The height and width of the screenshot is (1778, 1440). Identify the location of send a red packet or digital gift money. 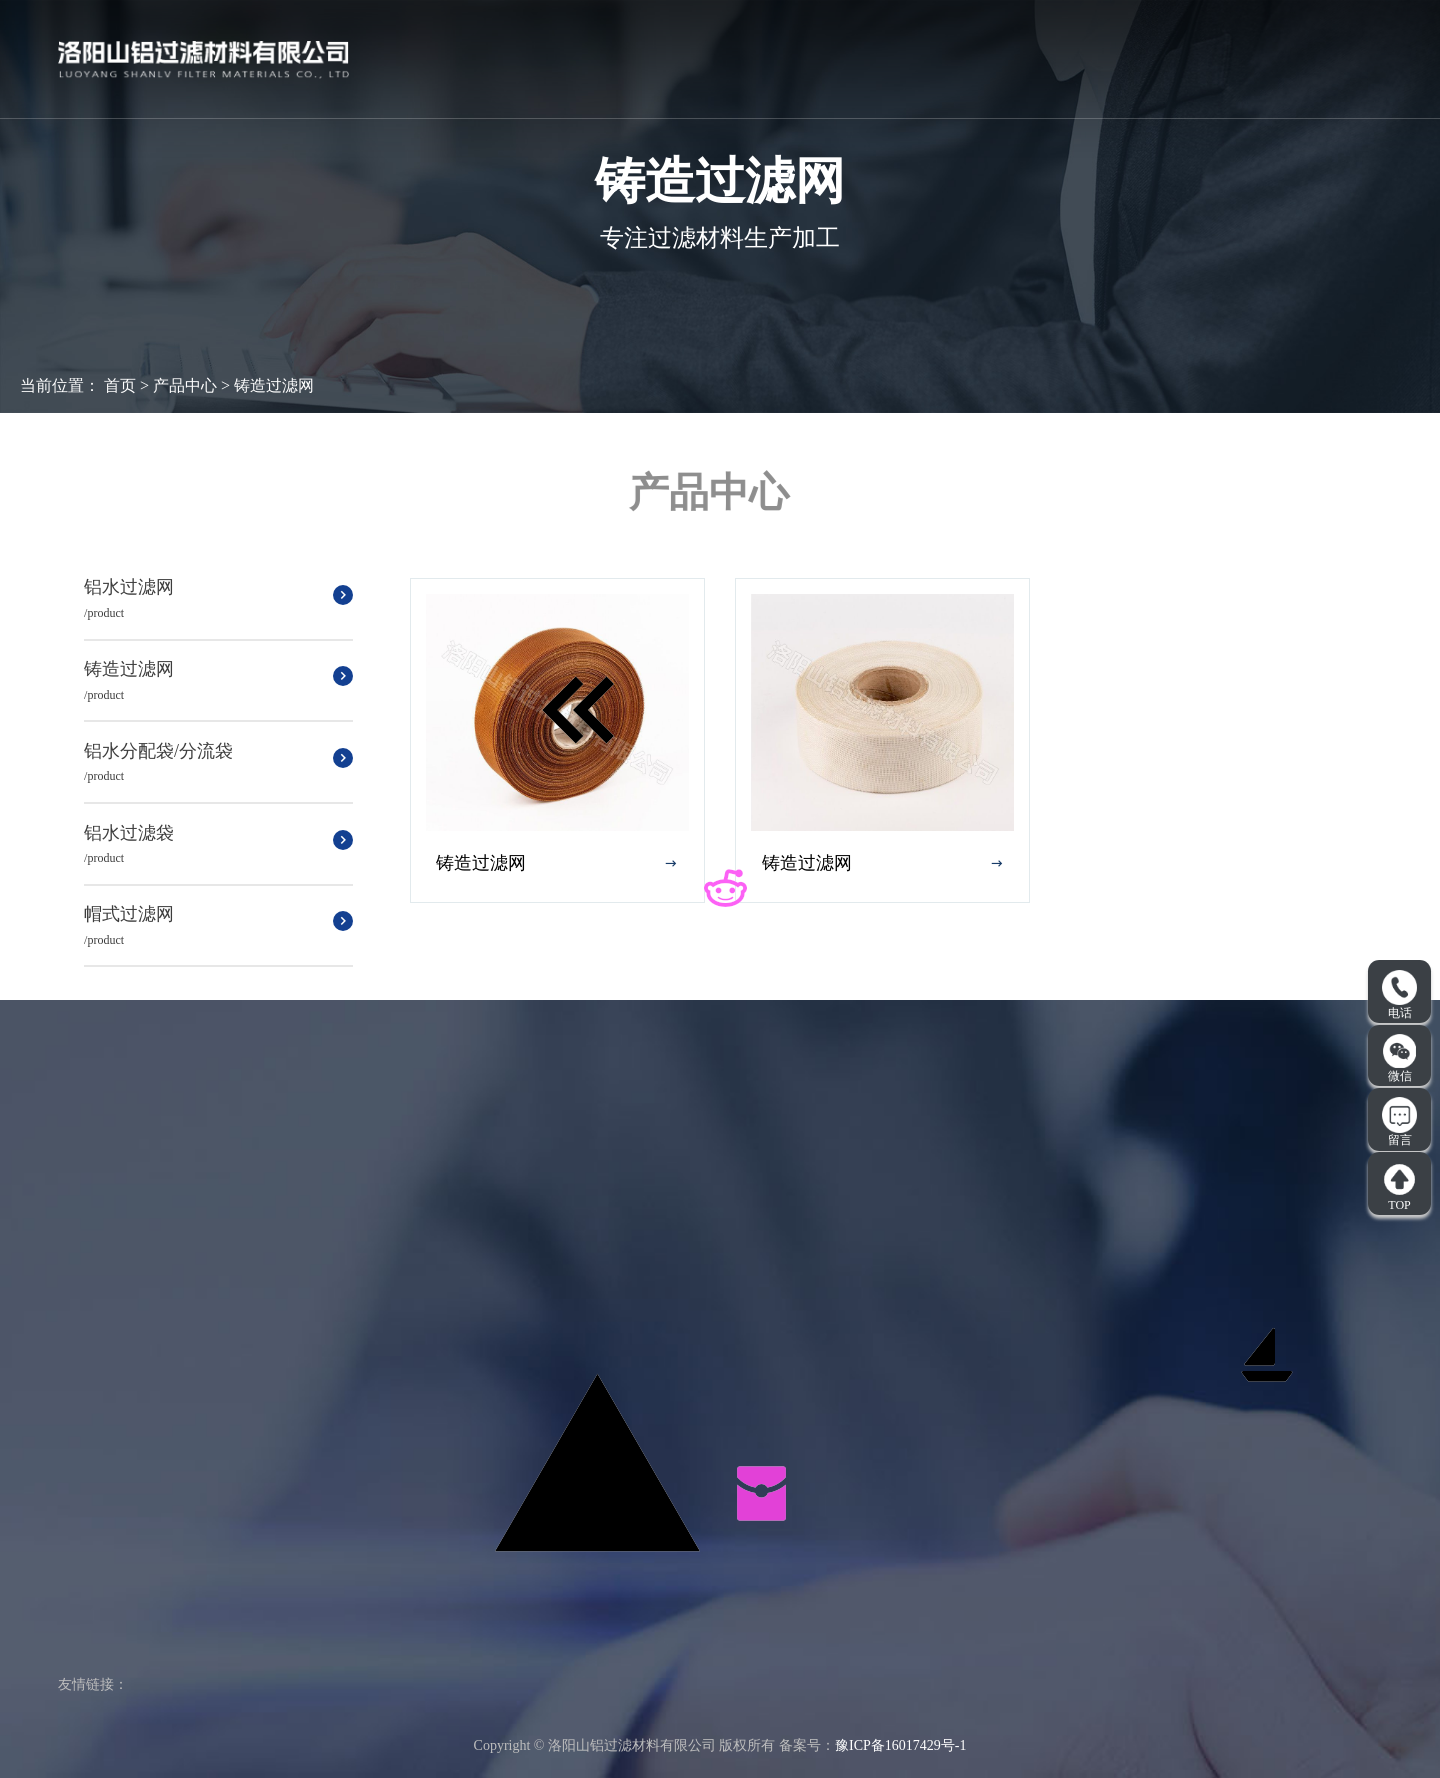
(761, 1493).